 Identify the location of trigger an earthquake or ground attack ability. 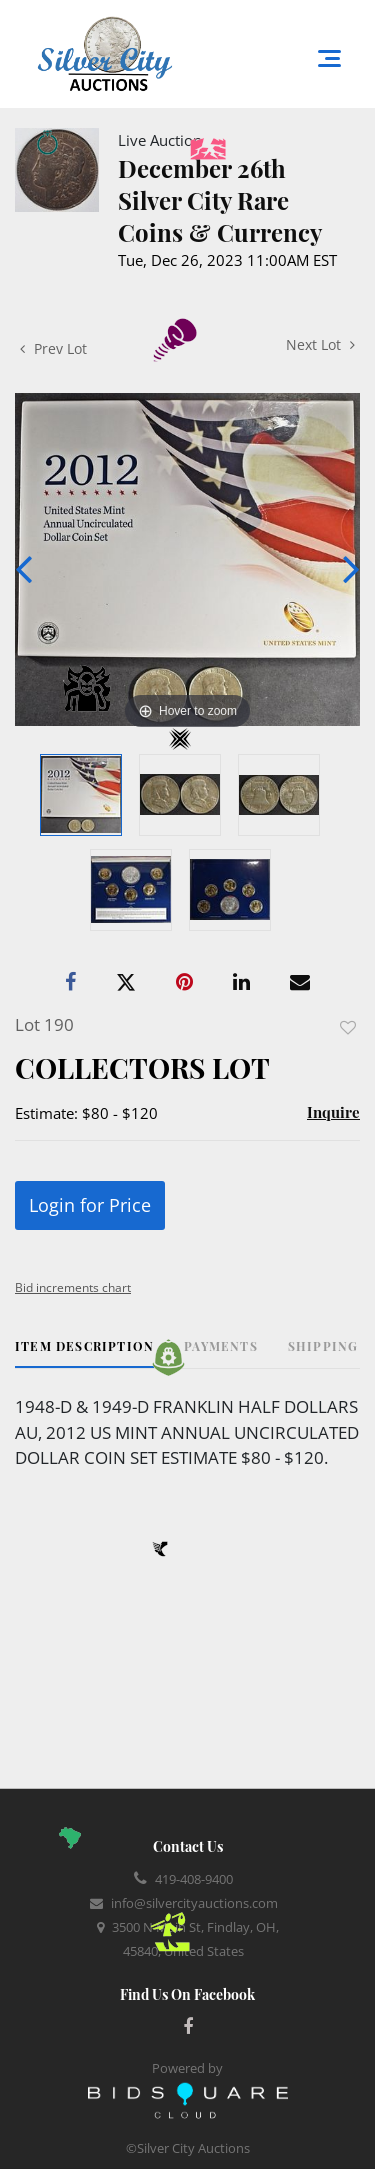
(208, 142).